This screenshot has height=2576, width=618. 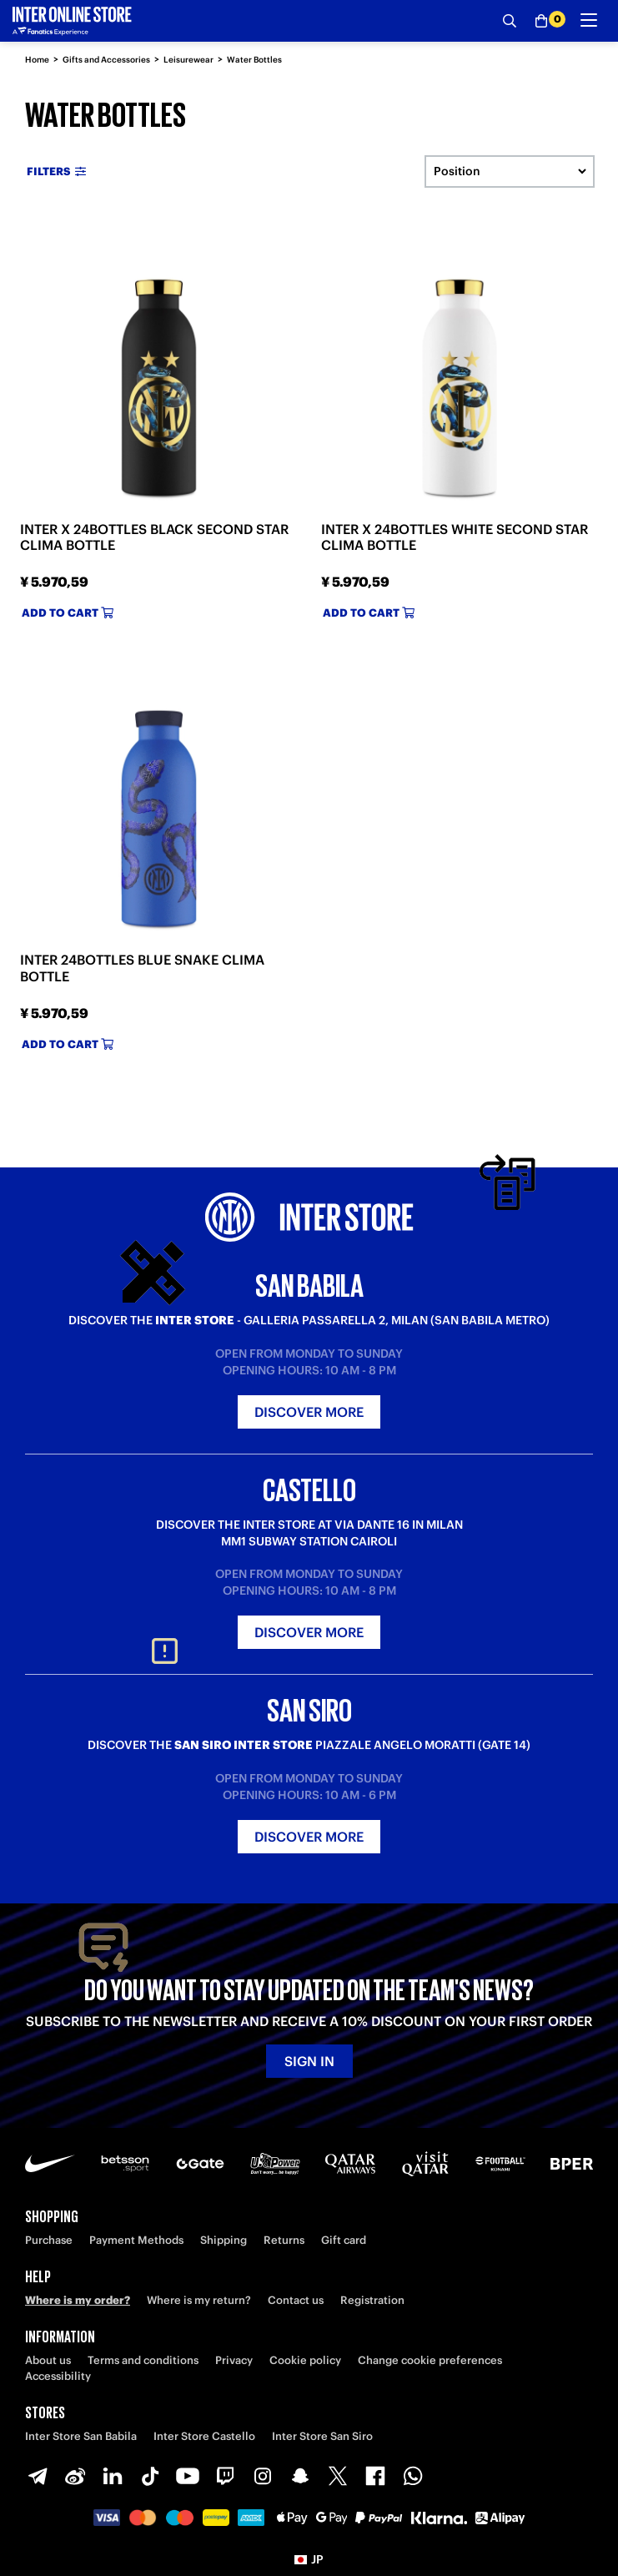 What do you see at coordinates (153, 1273) in the screenshot?
I see `access design tools or editing services` at bounding box center [153, 1273].